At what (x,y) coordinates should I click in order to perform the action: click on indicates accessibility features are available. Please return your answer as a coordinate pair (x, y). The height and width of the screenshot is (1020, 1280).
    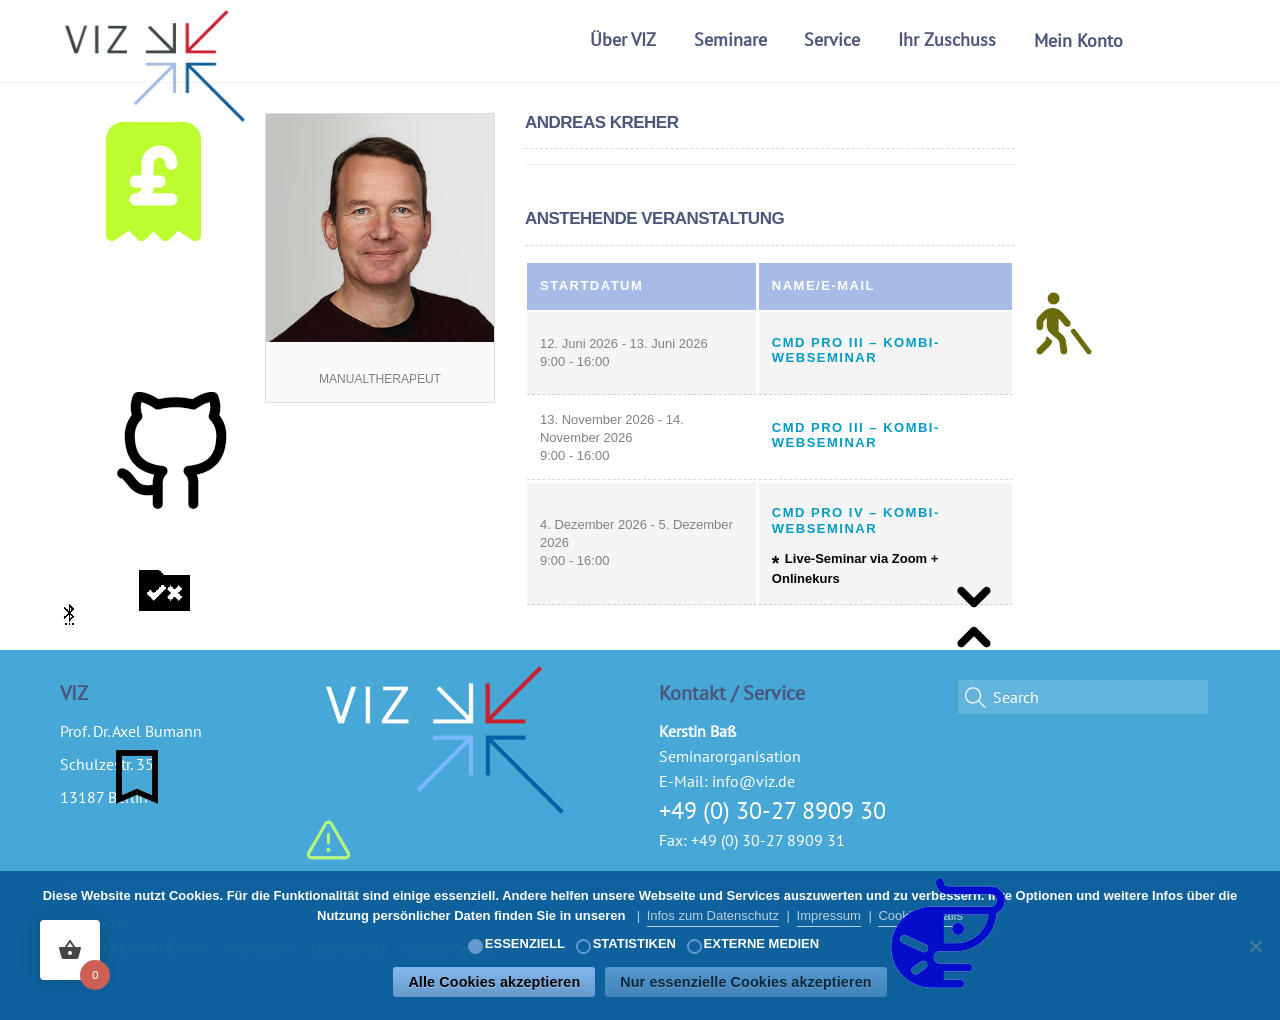
    Looking at the image, I should click on (1060, 323).